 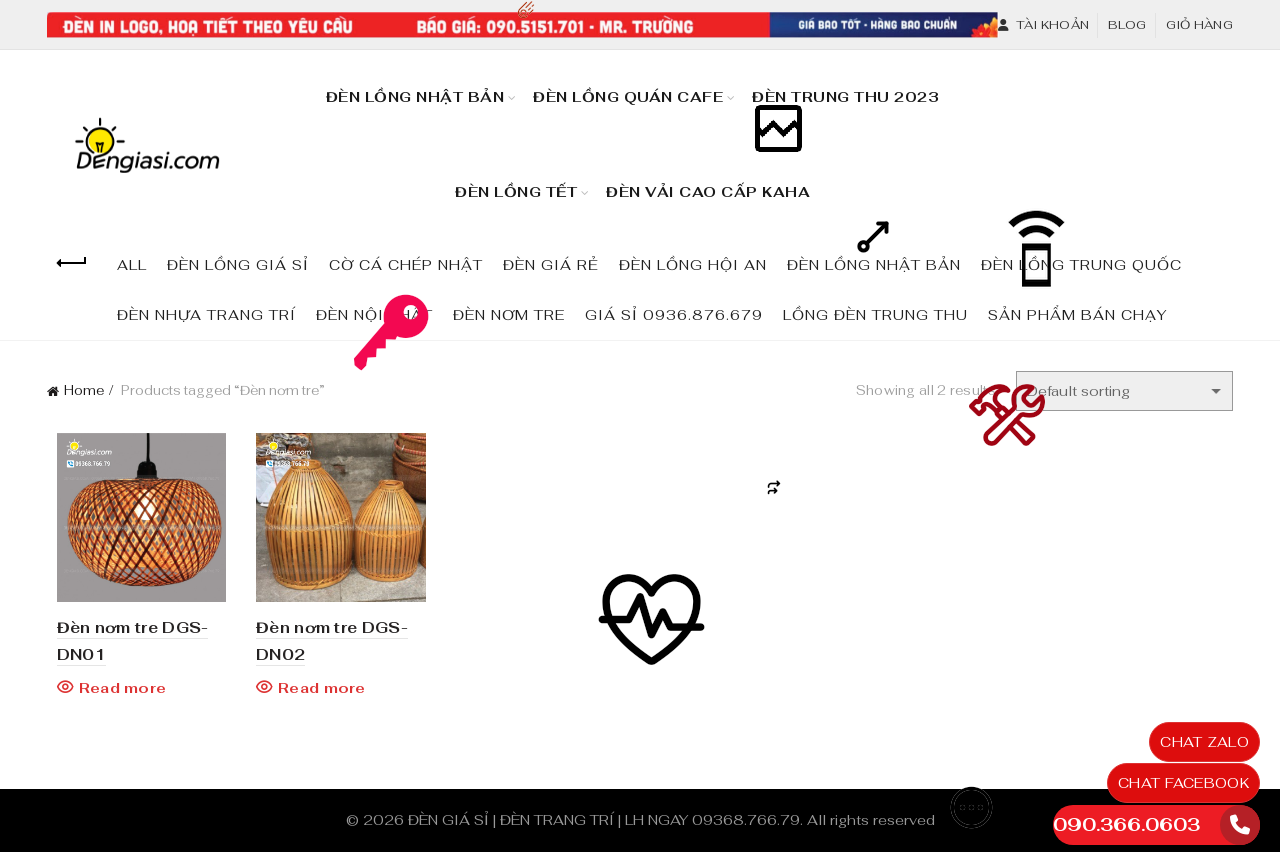 What do you see at coordinates (774, 488) in the screenshot?
I see `redirect or forward multiple items` at bounding box center [774, 488].